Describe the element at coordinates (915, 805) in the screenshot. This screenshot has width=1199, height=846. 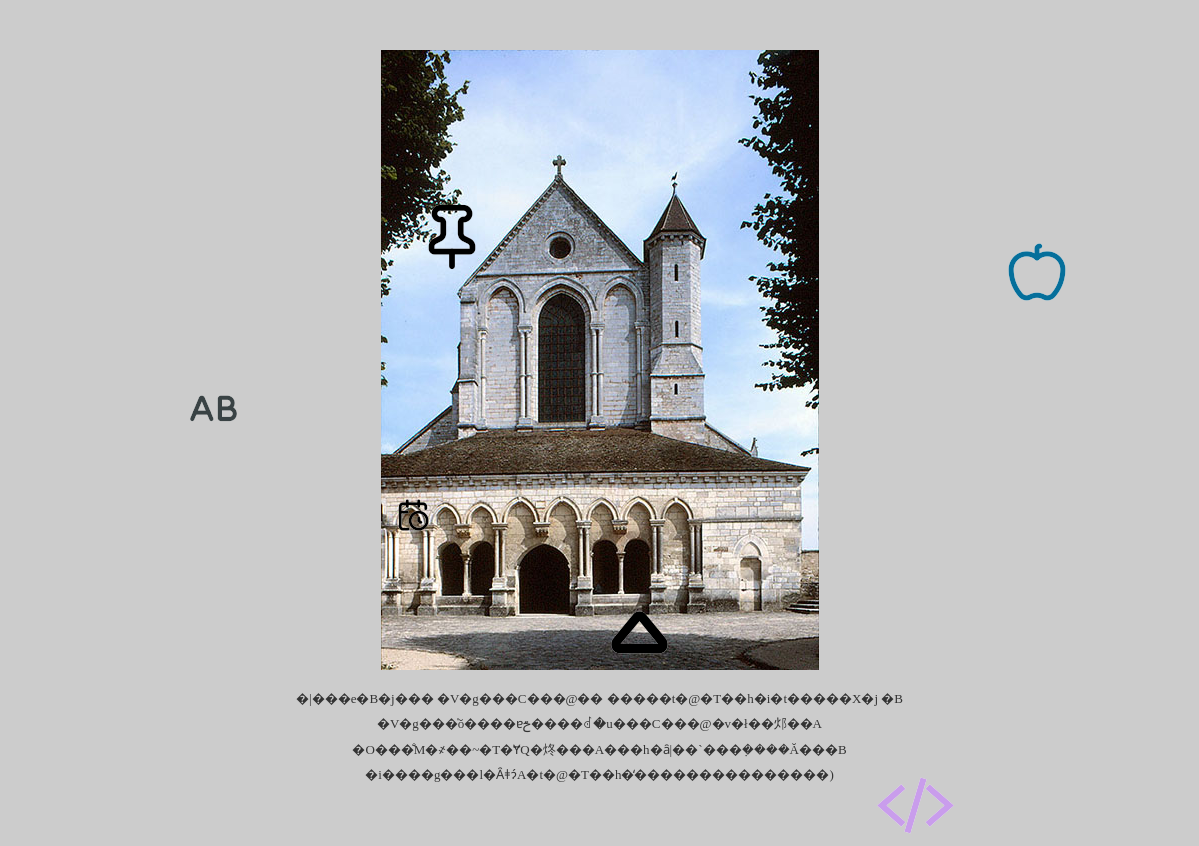
I see `view or edit source code` at that location.